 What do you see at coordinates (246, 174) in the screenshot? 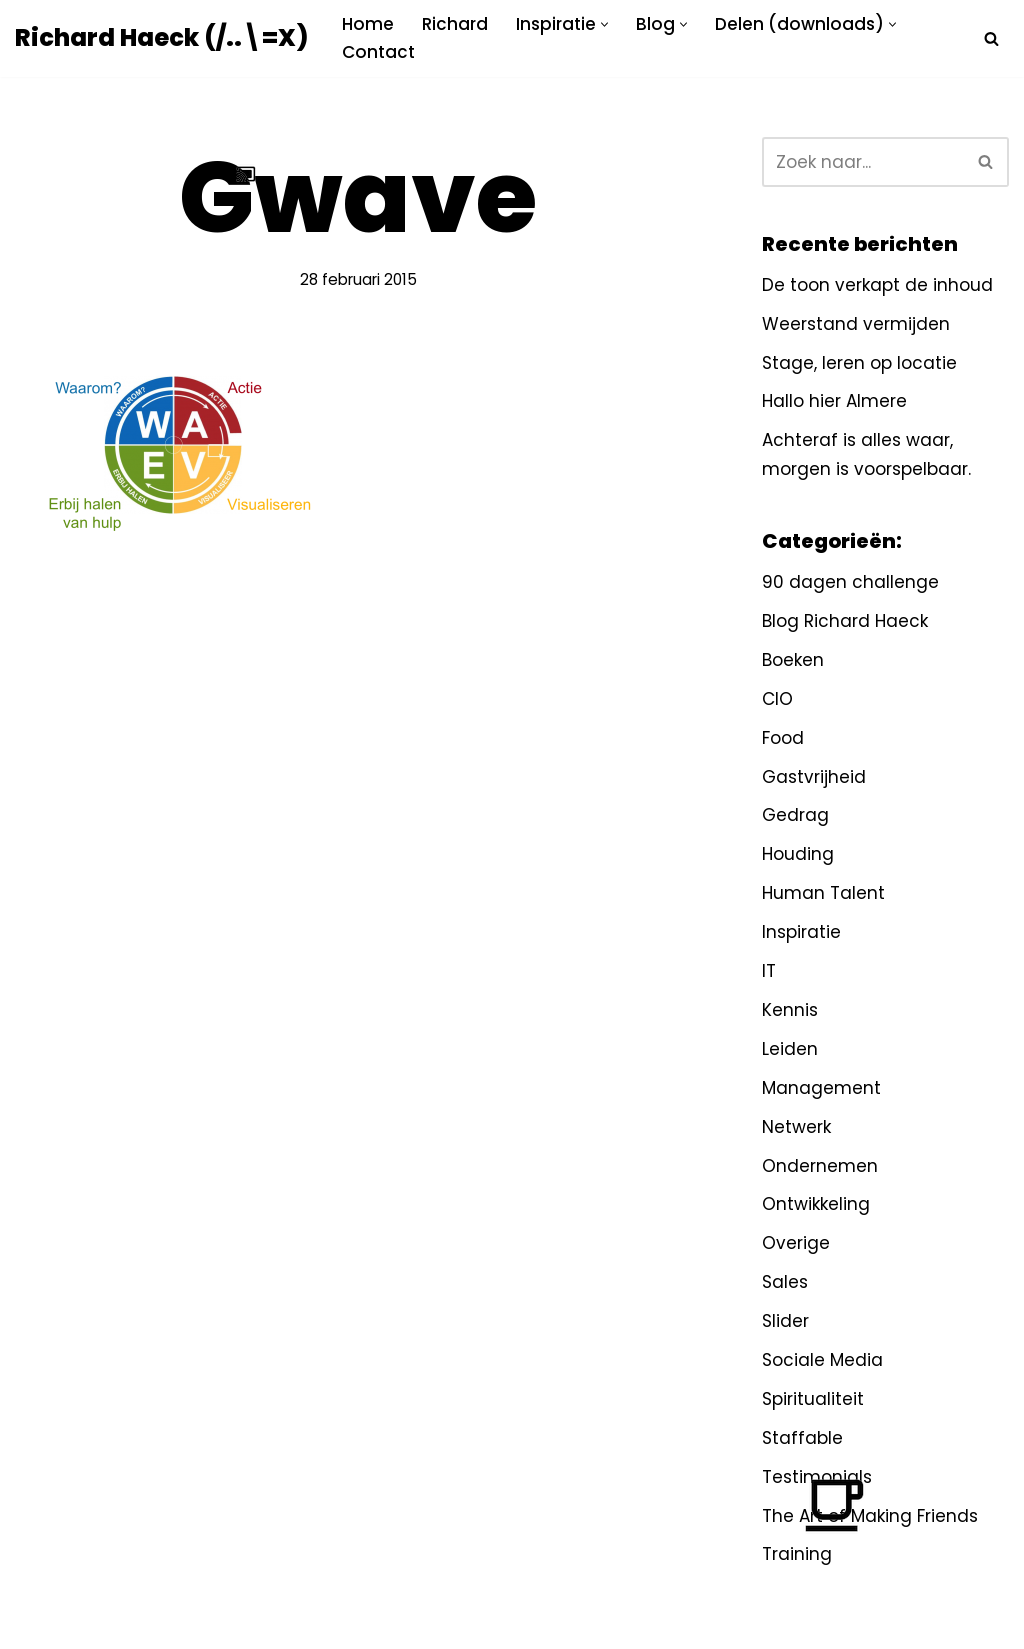
I see `indicates active connection to a casting device` at bounding box center [246, 174].